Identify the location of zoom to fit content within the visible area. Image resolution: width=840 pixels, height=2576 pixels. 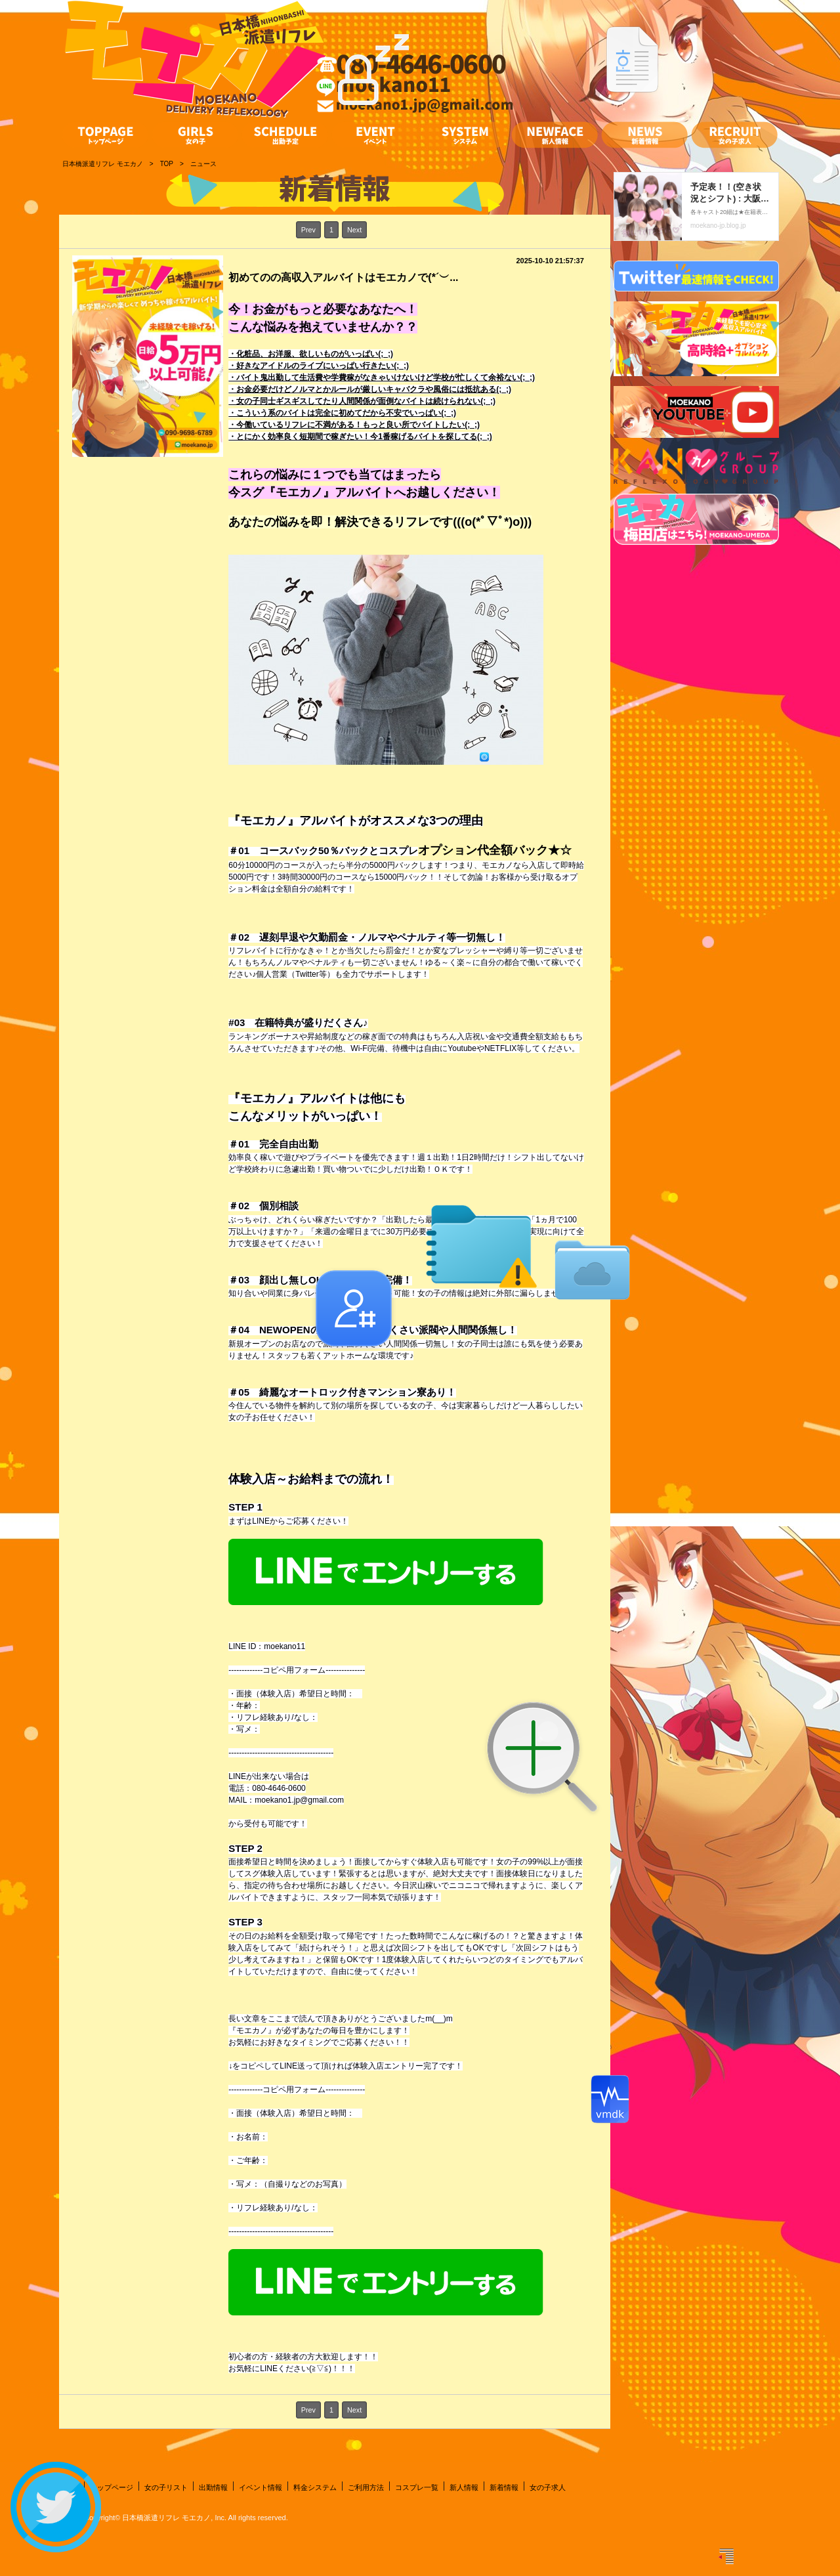
(541, 1755).